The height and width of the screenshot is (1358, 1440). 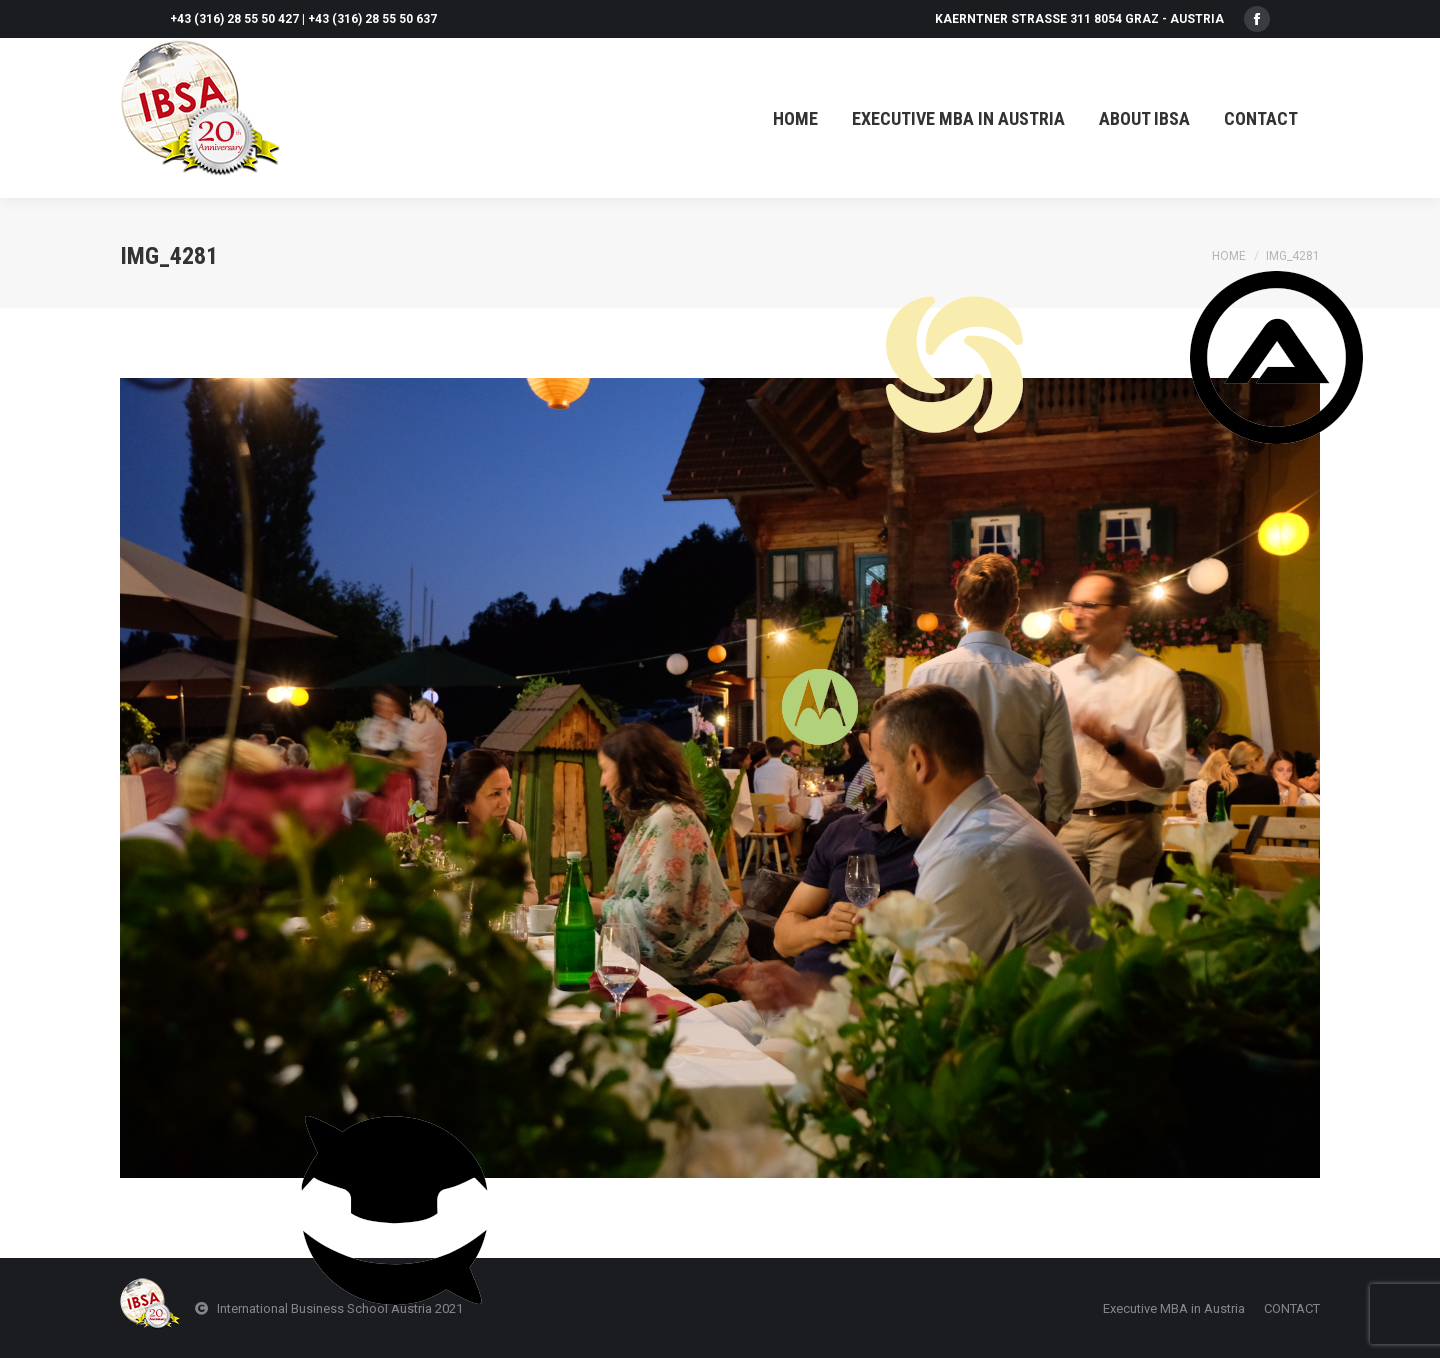 I want to click on open the sololearn app, so click(x=954, y=364).